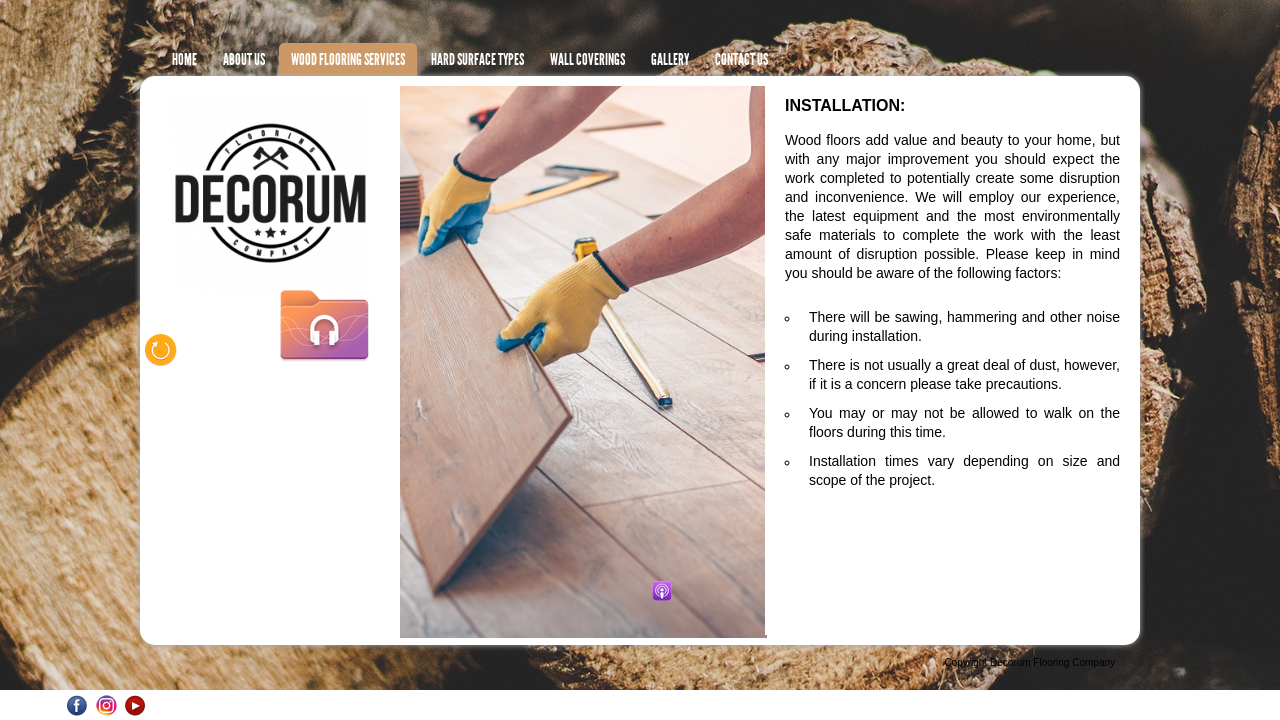 This screenshot has height=720, width=1280. Describe the element at coordinates (161, 350) in the screenshot. I see `restart the system` at that location.